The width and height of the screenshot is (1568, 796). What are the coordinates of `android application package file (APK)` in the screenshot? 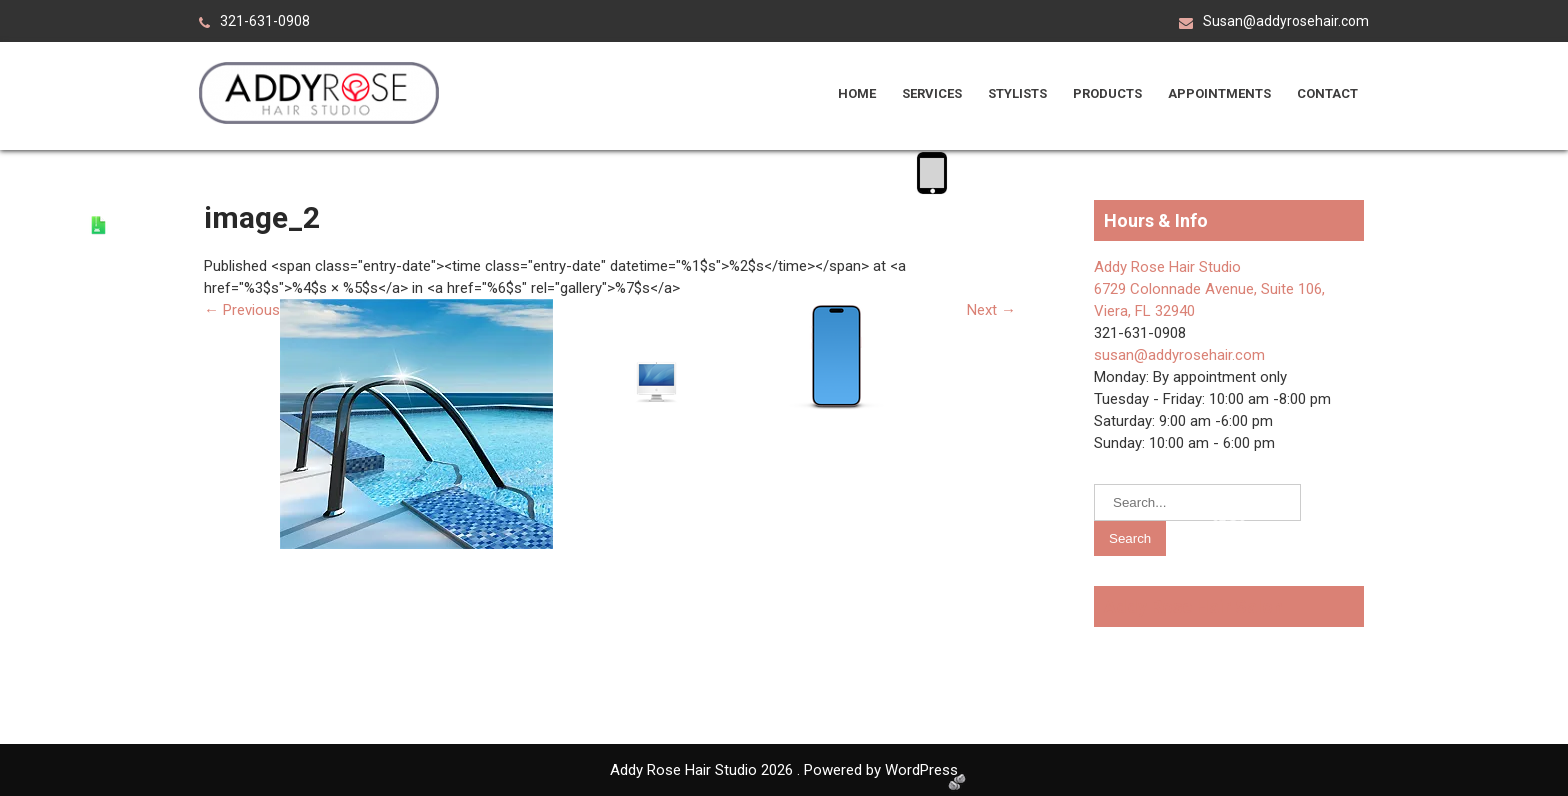 It's located at (98, 225).